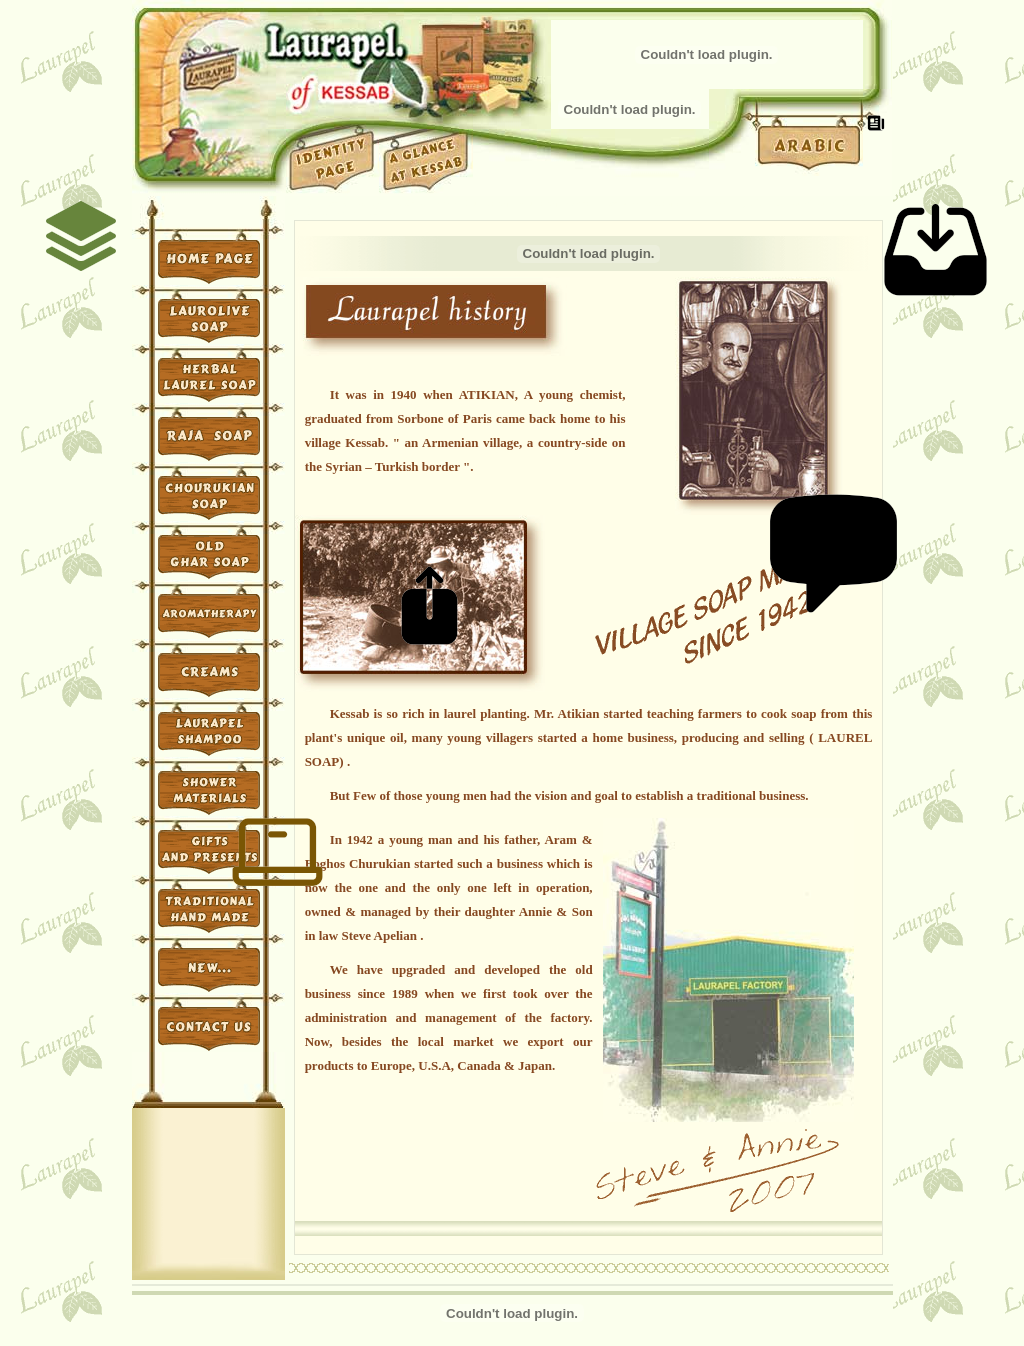 This screenshot has height=1346, width=1024. I want to click on download to inbox, so click(935, 251).